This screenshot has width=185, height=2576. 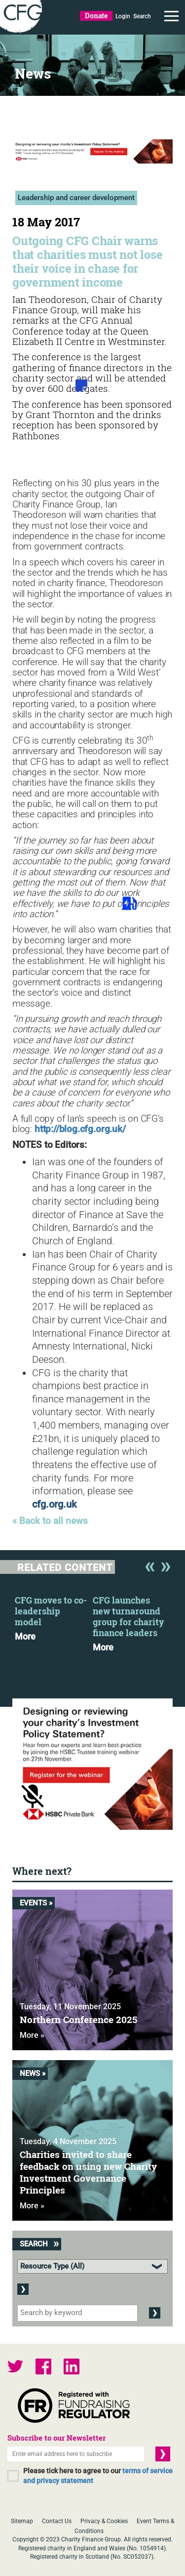 I want to click on find nearby EV charging stations, so click(x=129, y=903).